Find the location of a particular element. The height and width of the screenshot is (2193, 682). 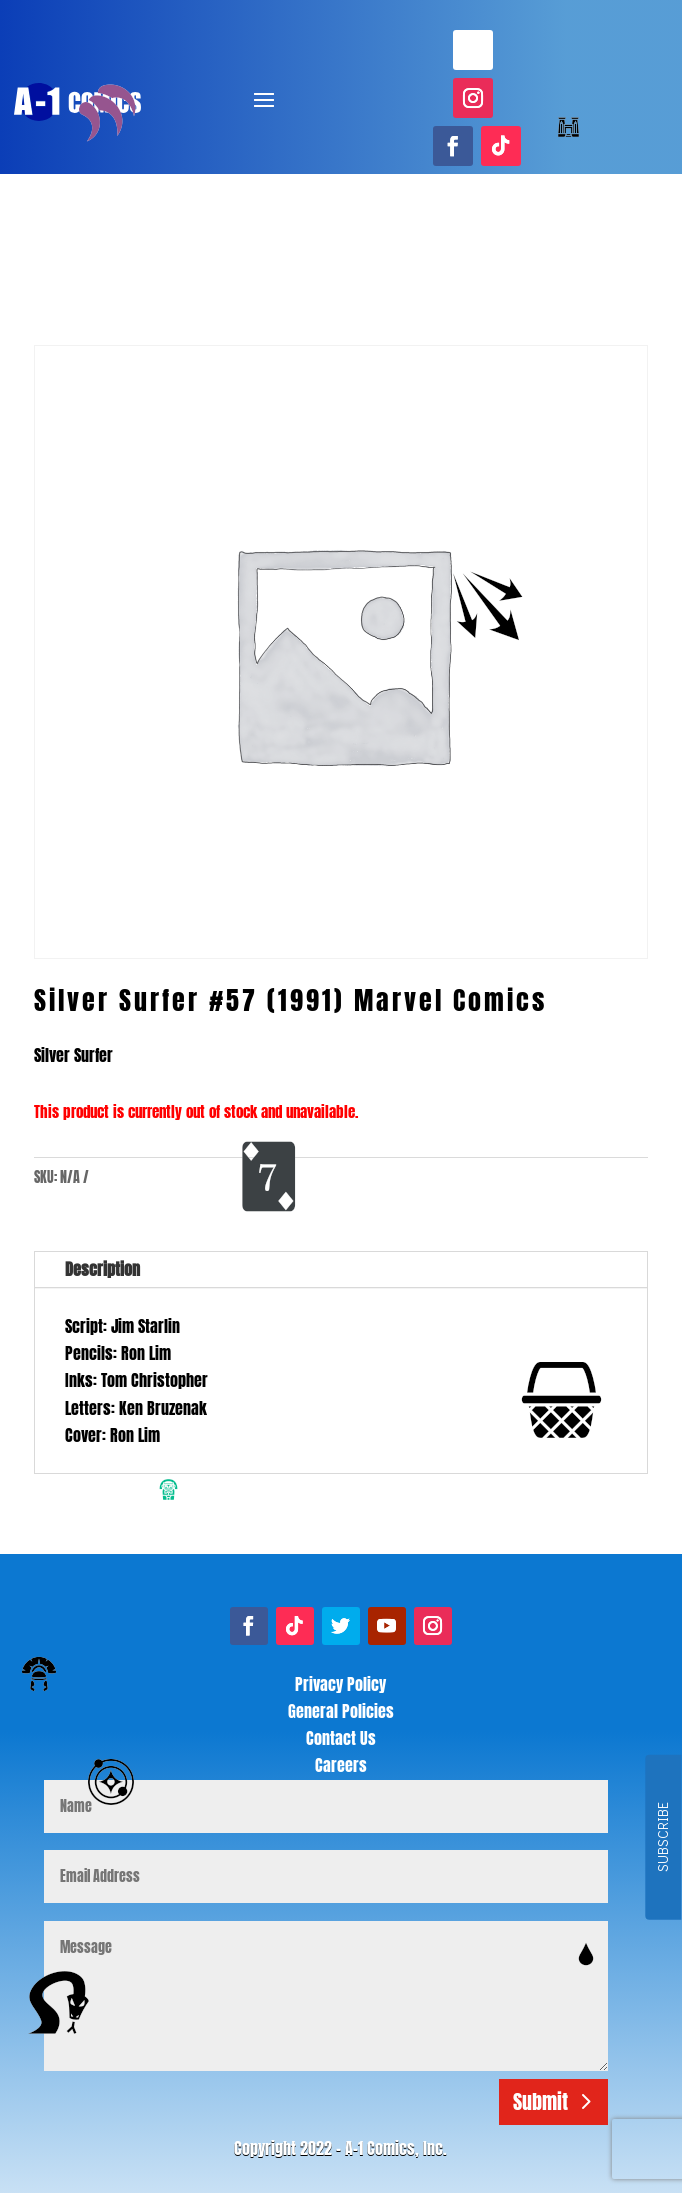

seven of diamonds playing card is located at coordinates (268, 1176).